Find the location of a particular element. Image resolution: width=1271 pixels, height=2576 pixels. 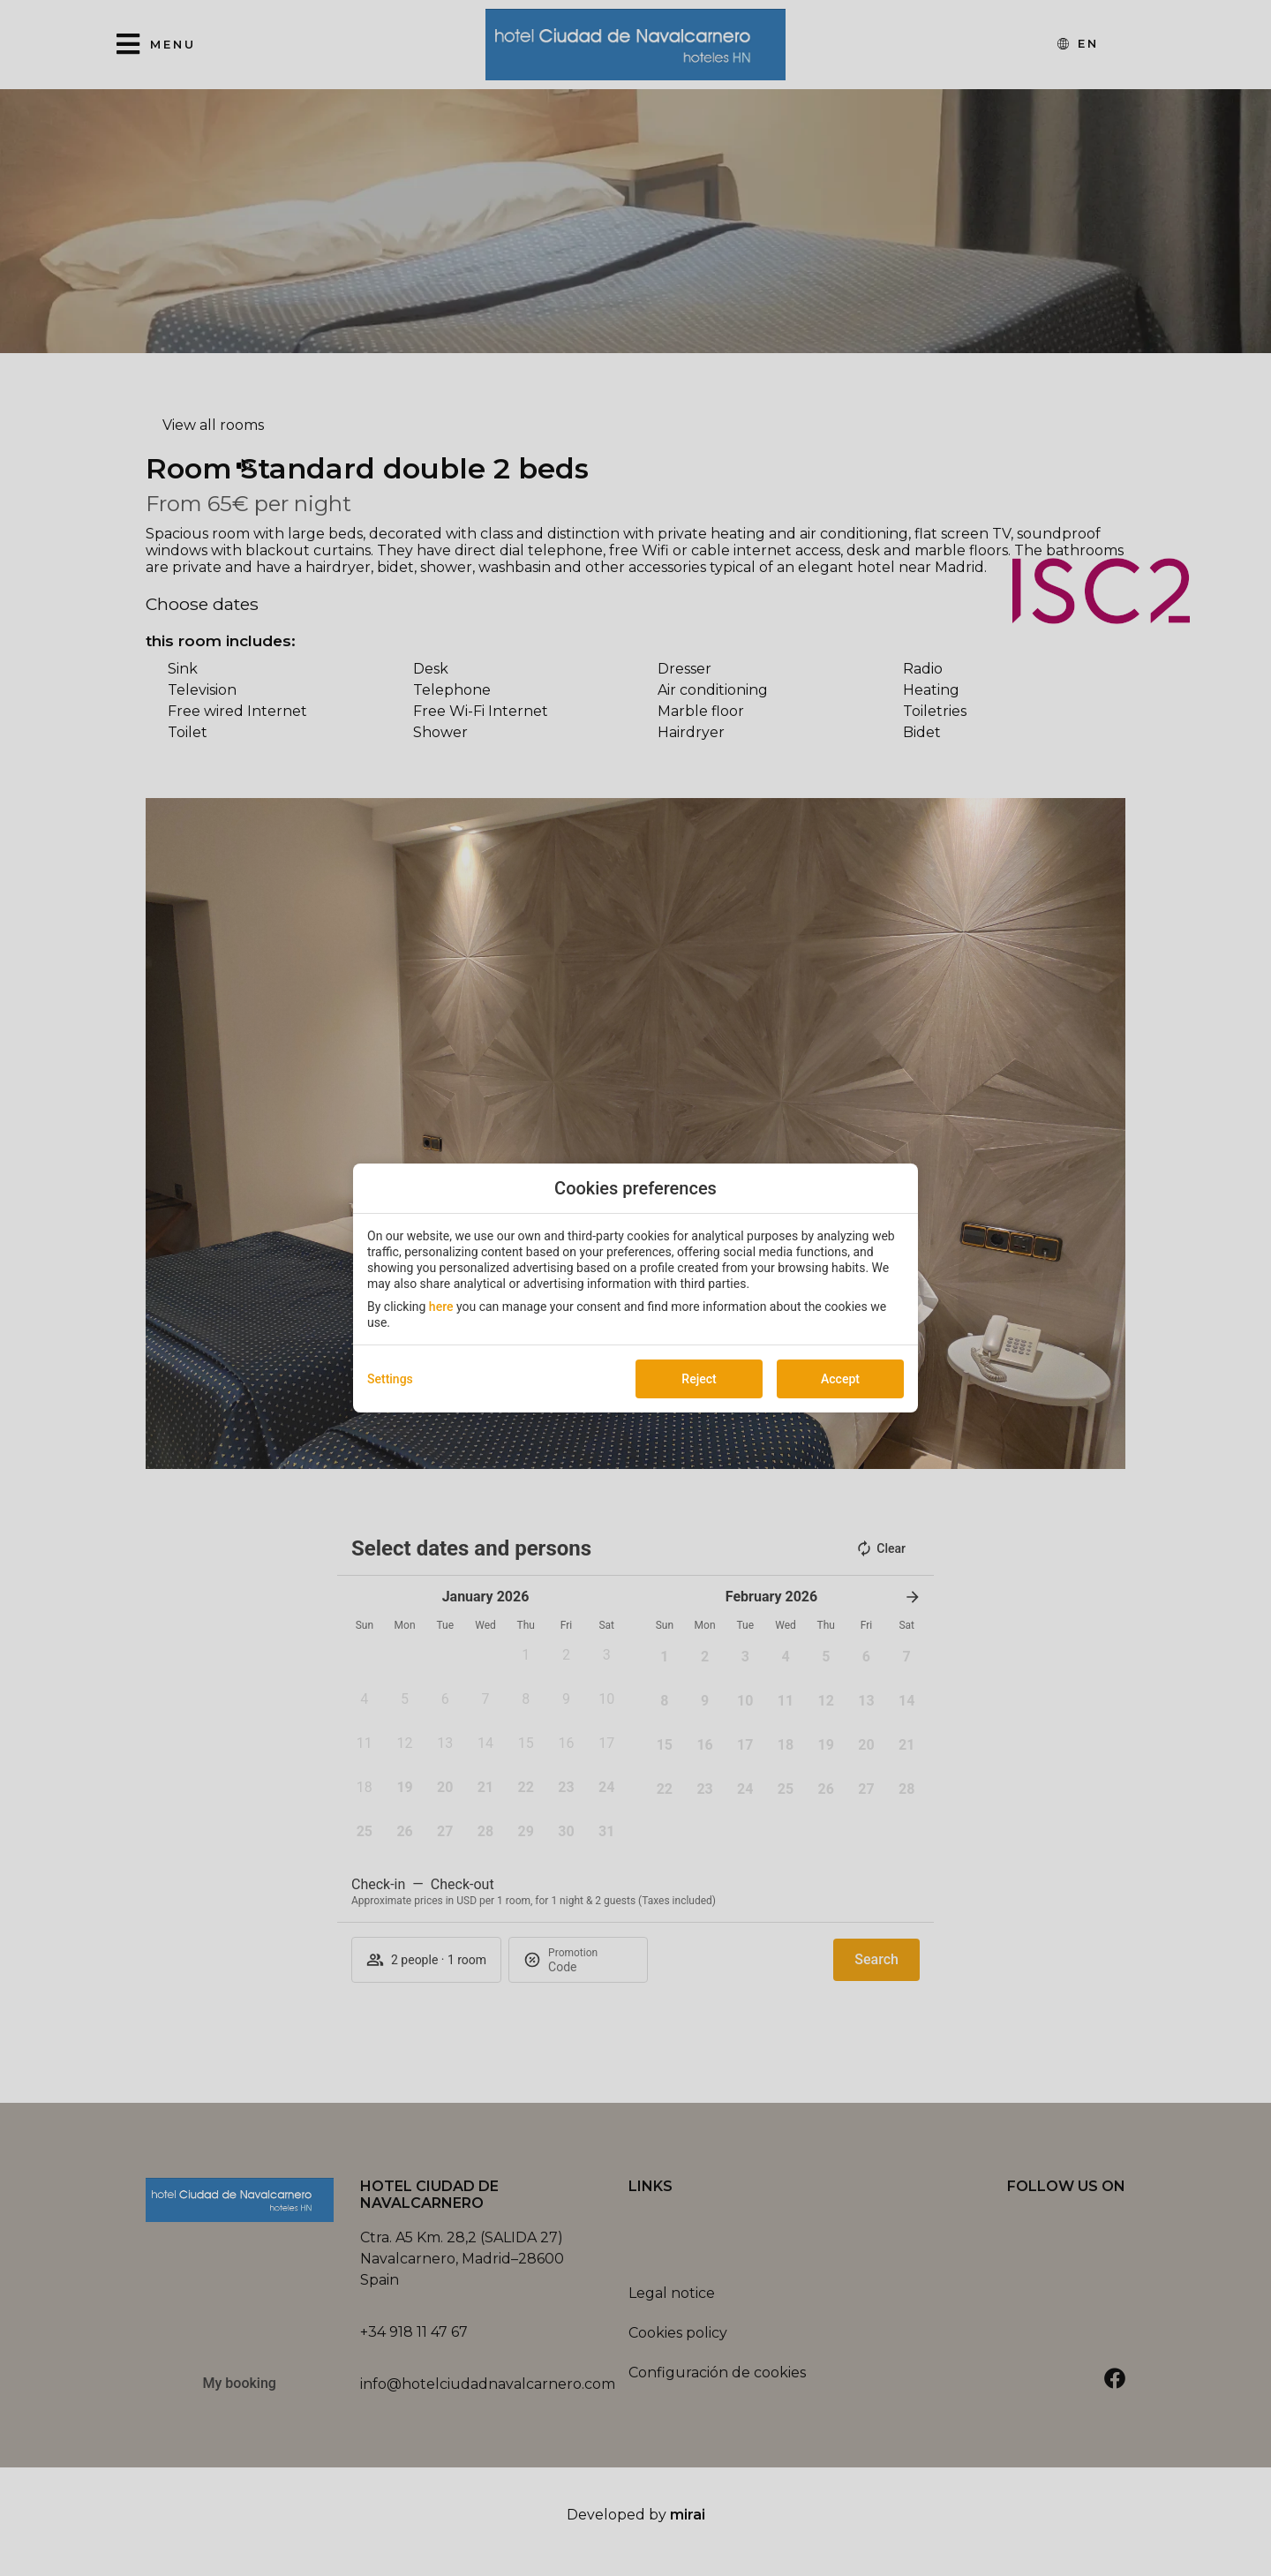

open screencastify screen recording app is located at coordinates (244, 465).